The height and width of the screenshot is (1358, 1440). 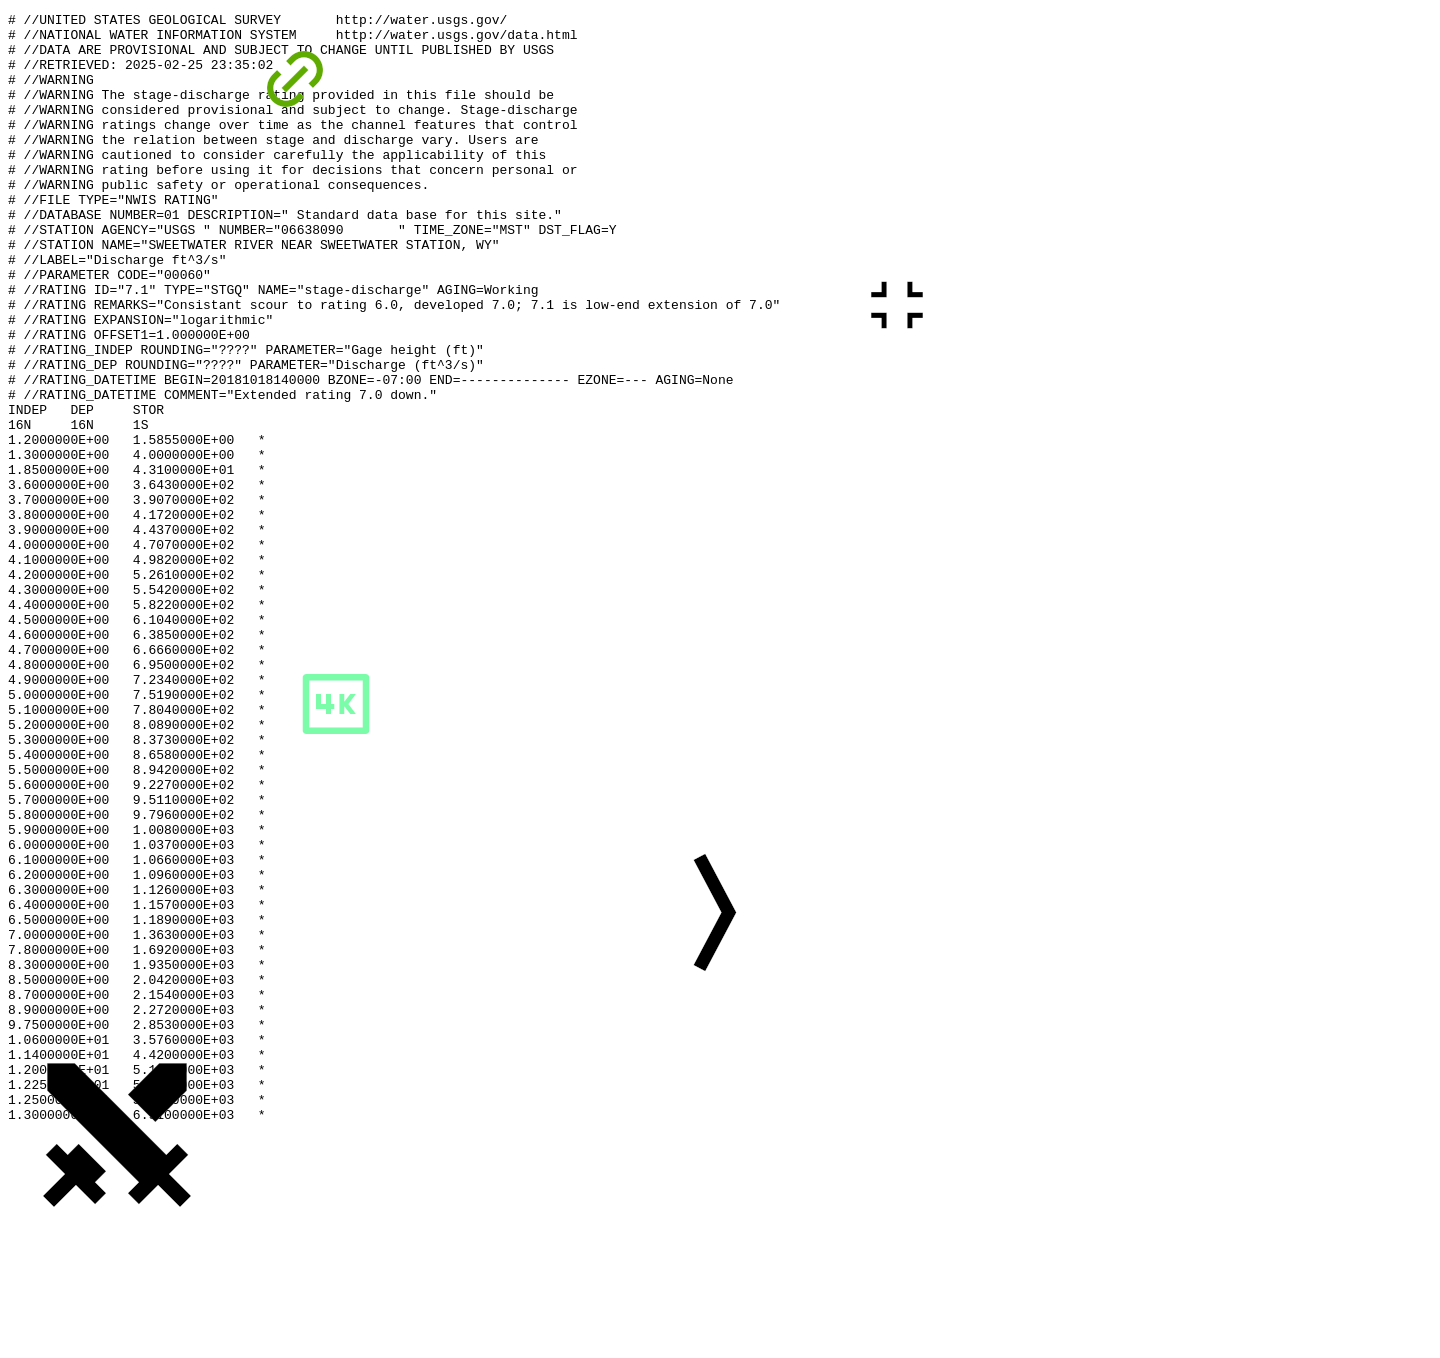 I want to click on access game or battle features, so click(x=117, y=1133).